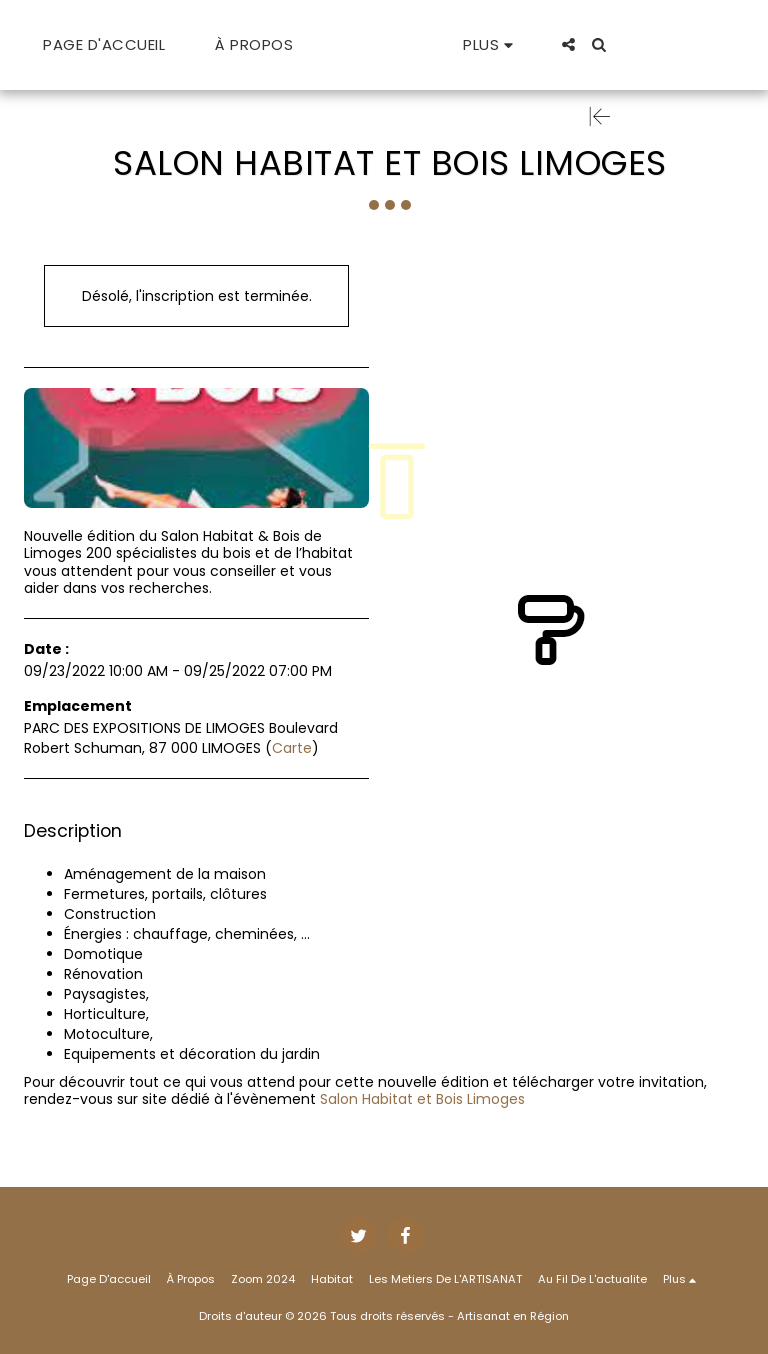  Describe the element at coordinates (546, 630) in the screenshot. I see `access painting or drawing tools` at that location.